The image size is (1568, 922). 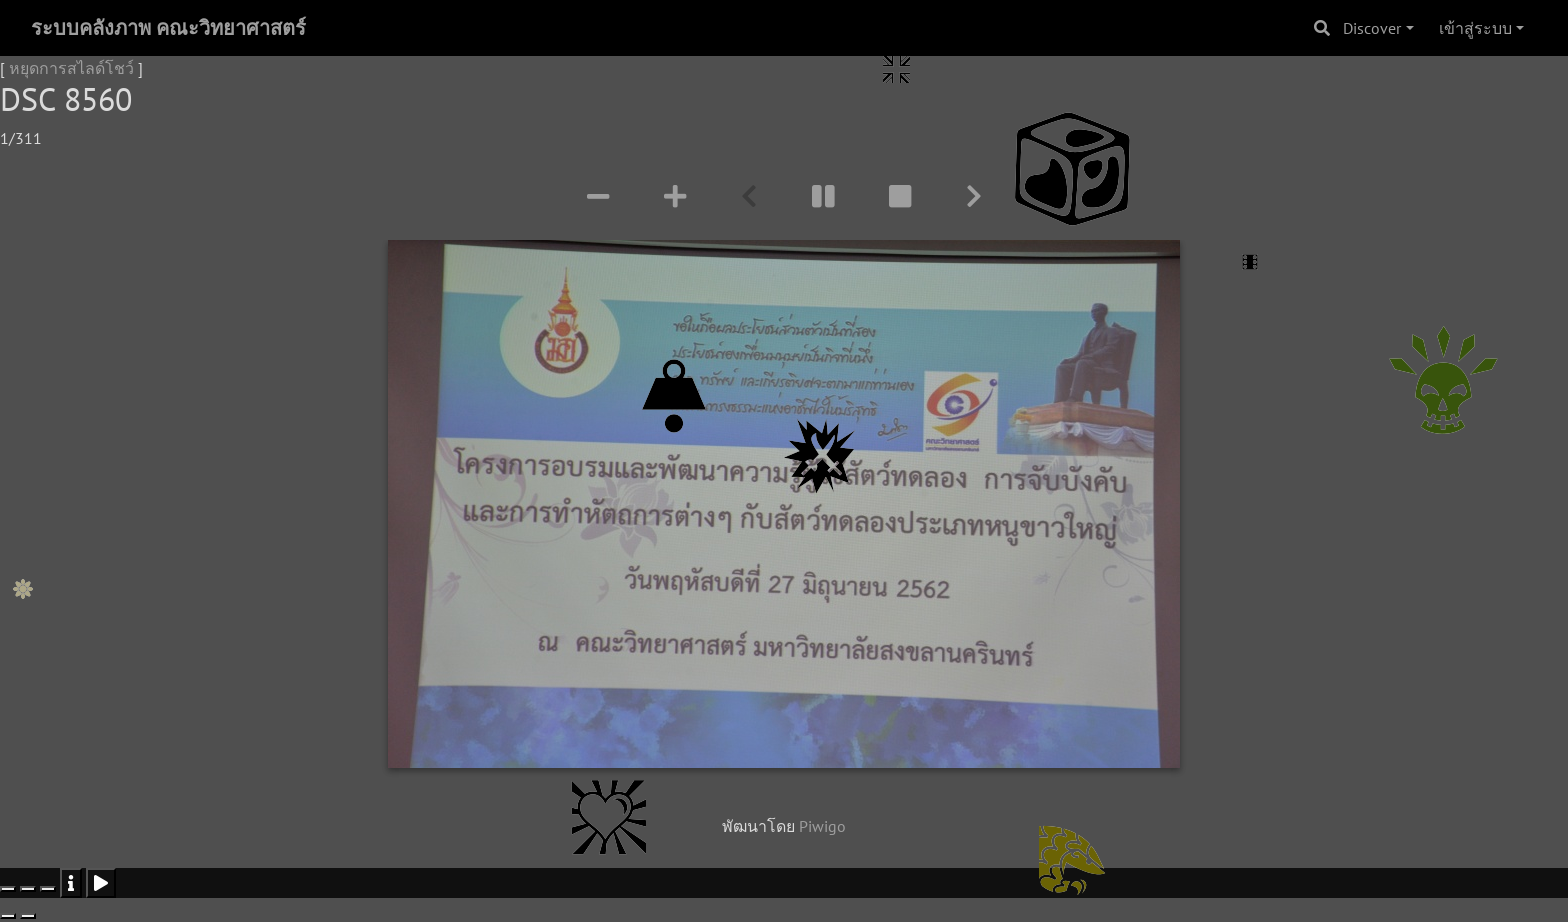 I want to click on decorative floral badge or achievement emblem, so click(x=23, y=589).